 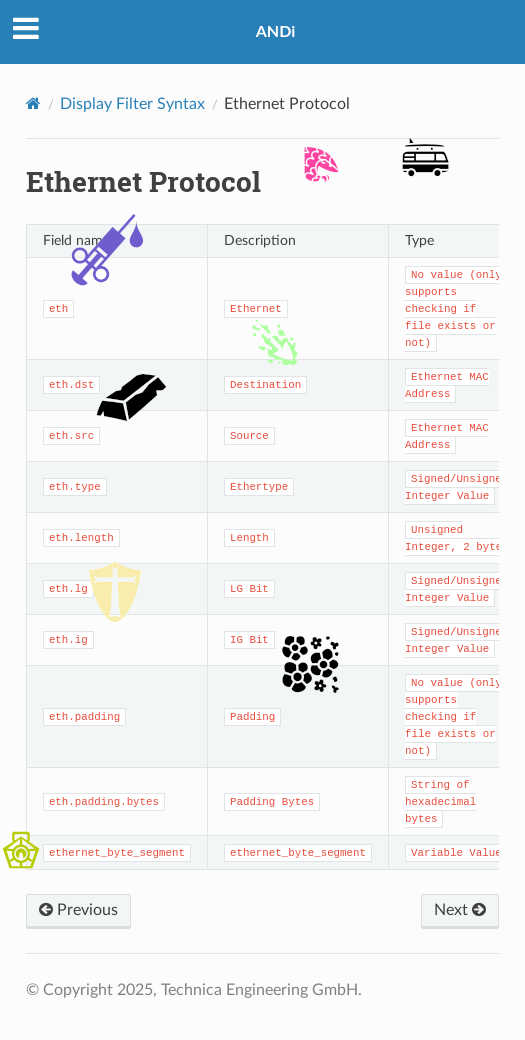 What do you see at coordinates (107, 249) in the screenshot?
I see `indicates a medical test or blood sample` at bounding box center [107, 249].